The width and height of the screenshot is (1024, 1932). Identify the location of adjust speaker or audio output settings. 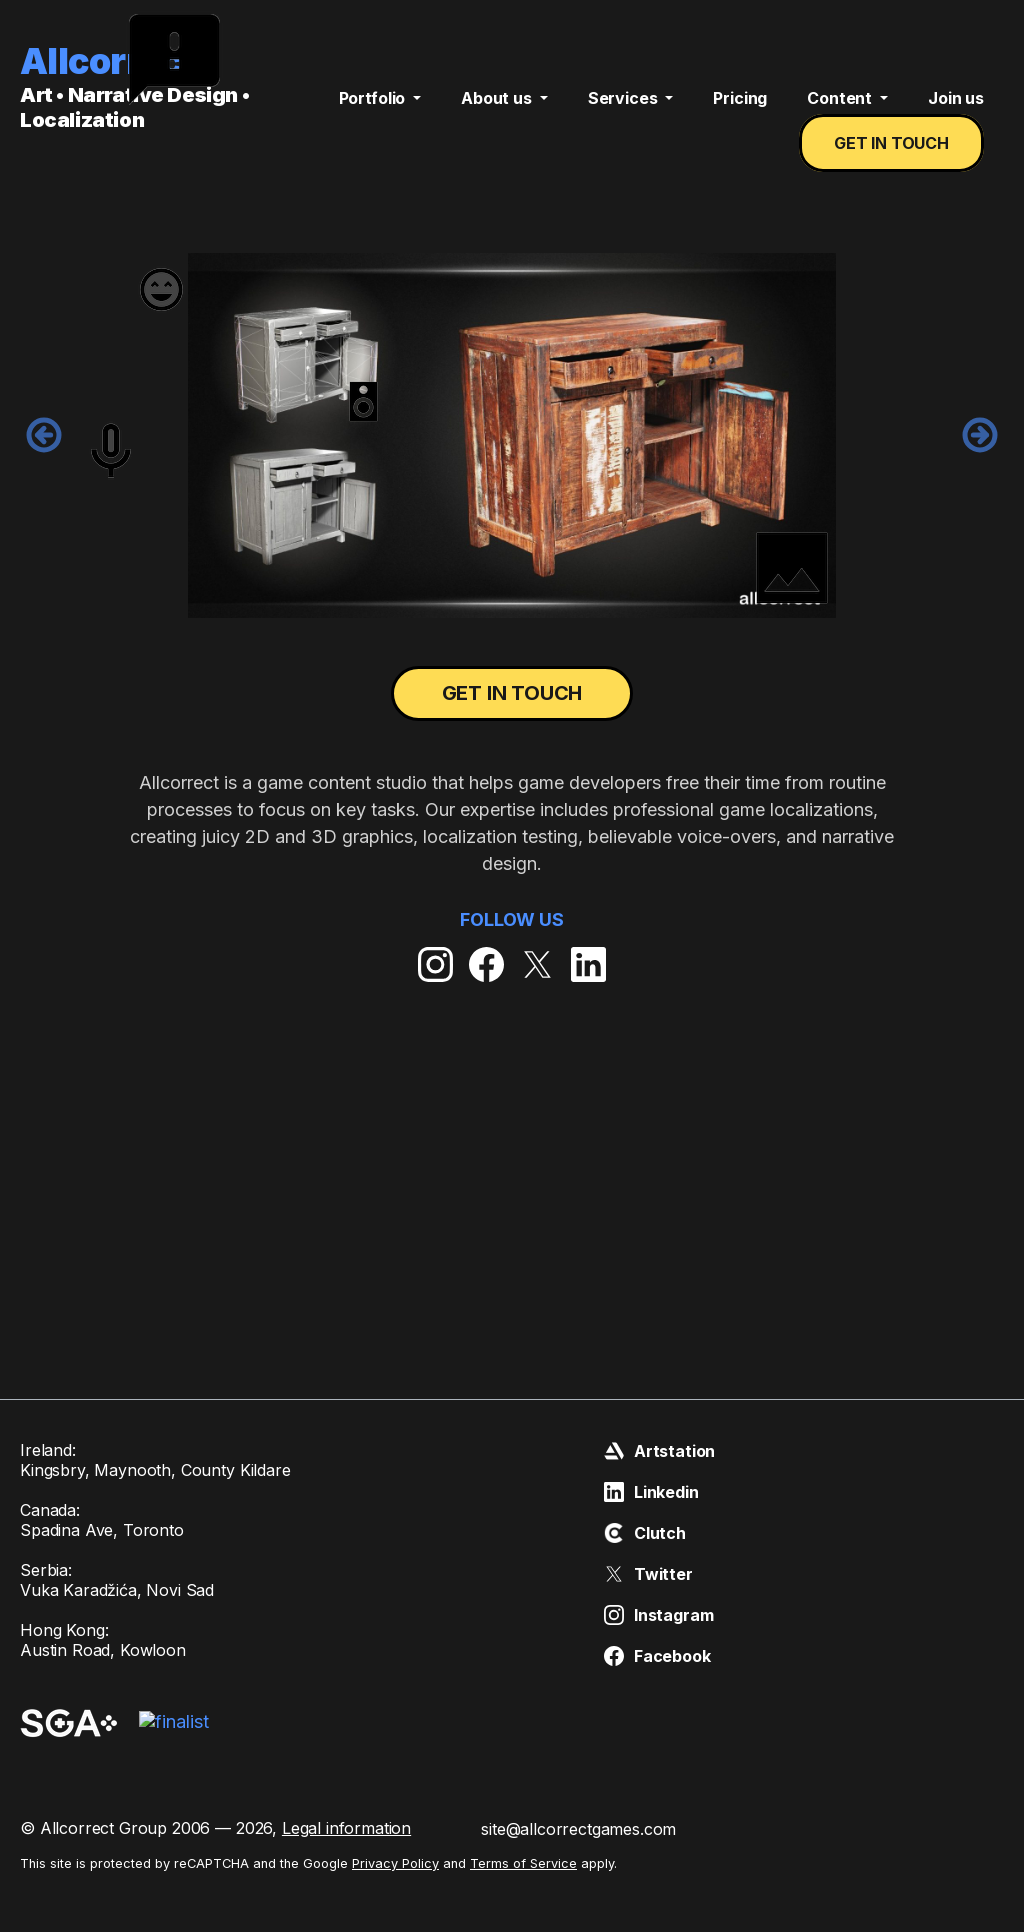
(363, 401).